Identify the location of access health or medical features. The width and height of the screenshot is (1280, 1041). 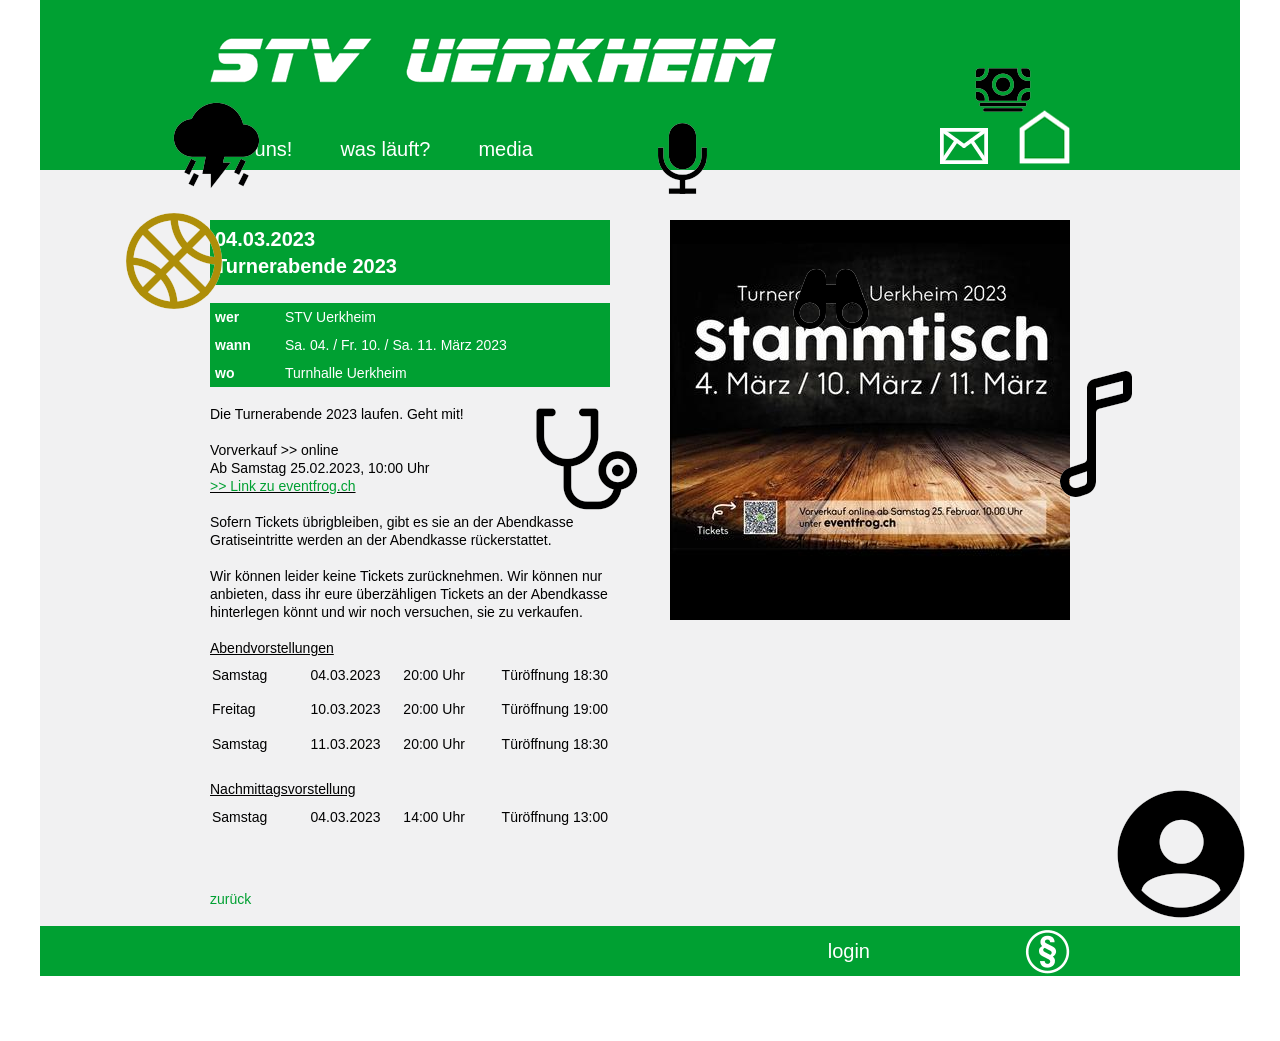
(579, 455).